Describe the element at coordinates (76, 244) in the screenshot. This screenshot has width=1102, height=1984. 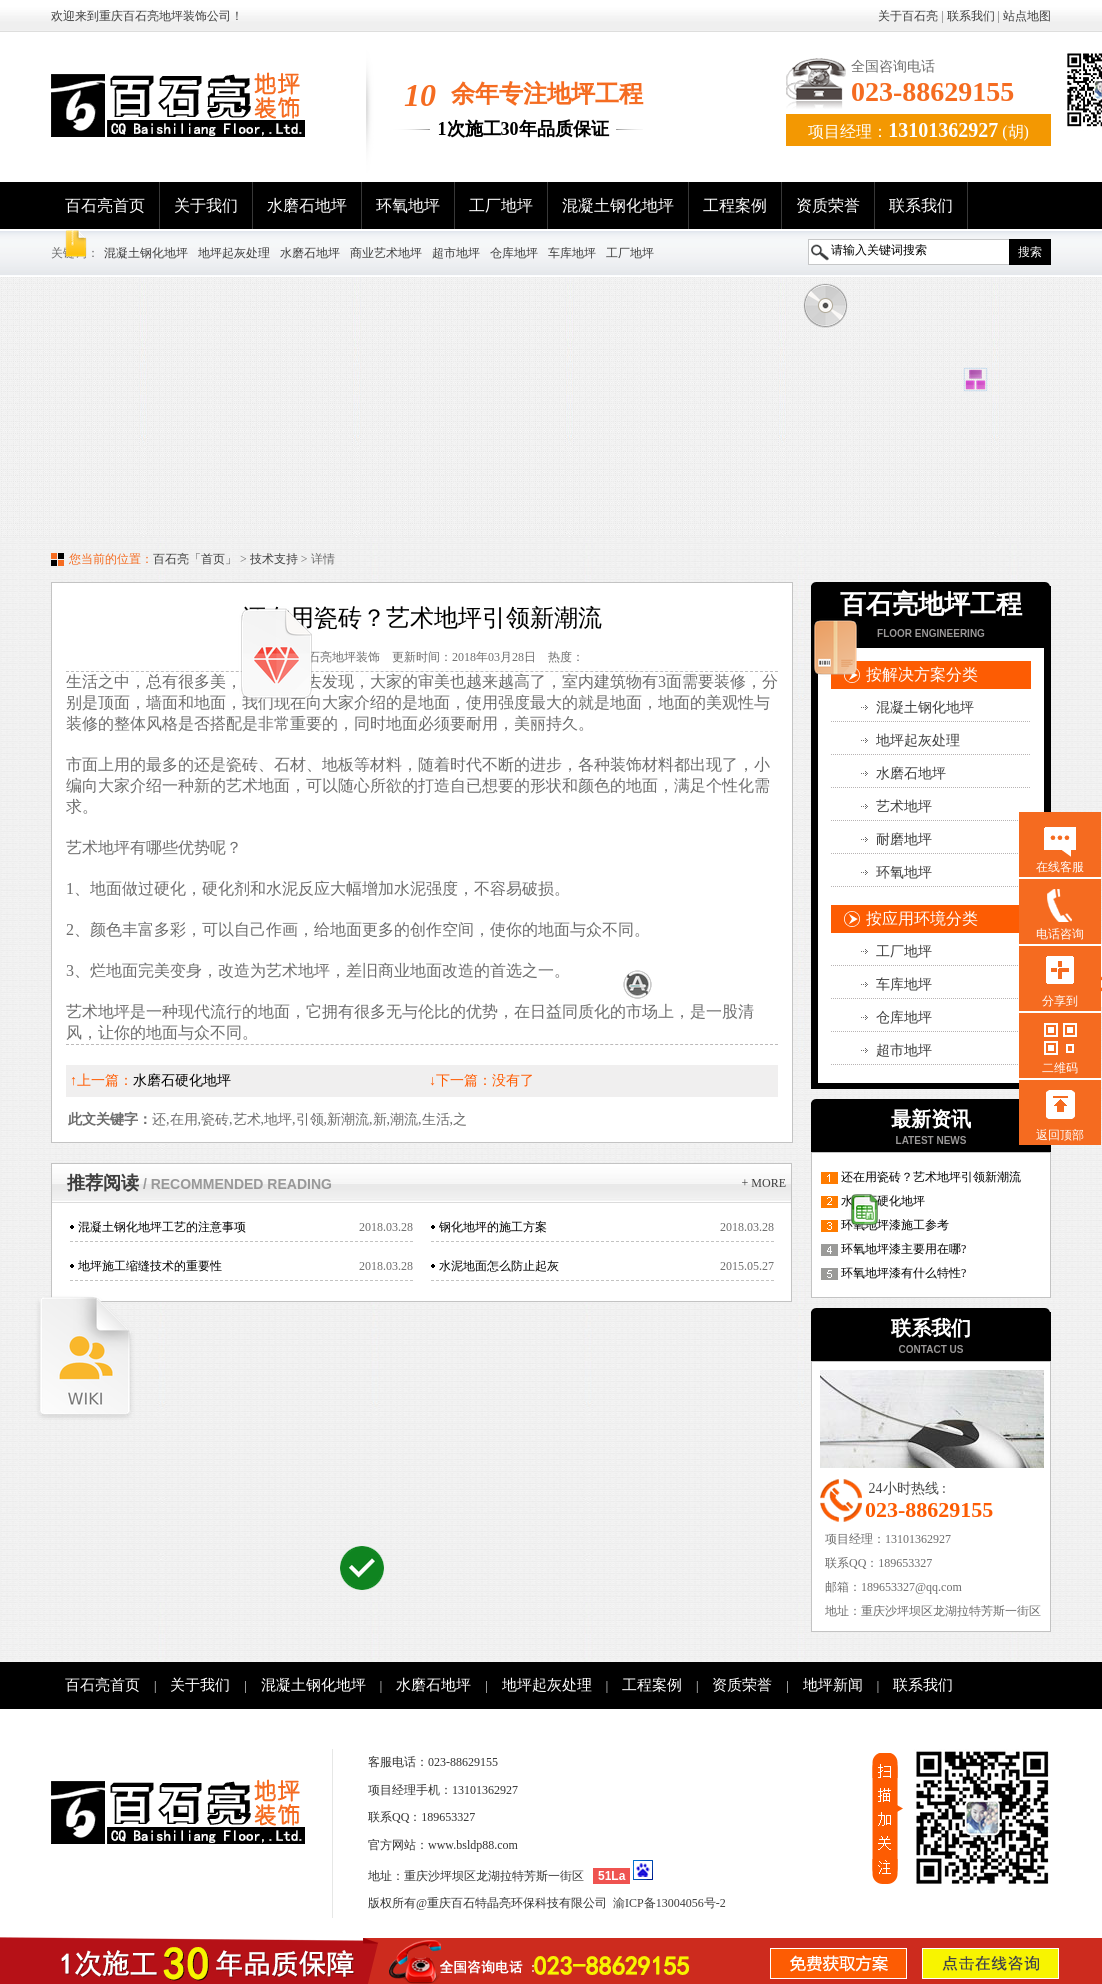
I see `a compressed gzip archive file` at that location.